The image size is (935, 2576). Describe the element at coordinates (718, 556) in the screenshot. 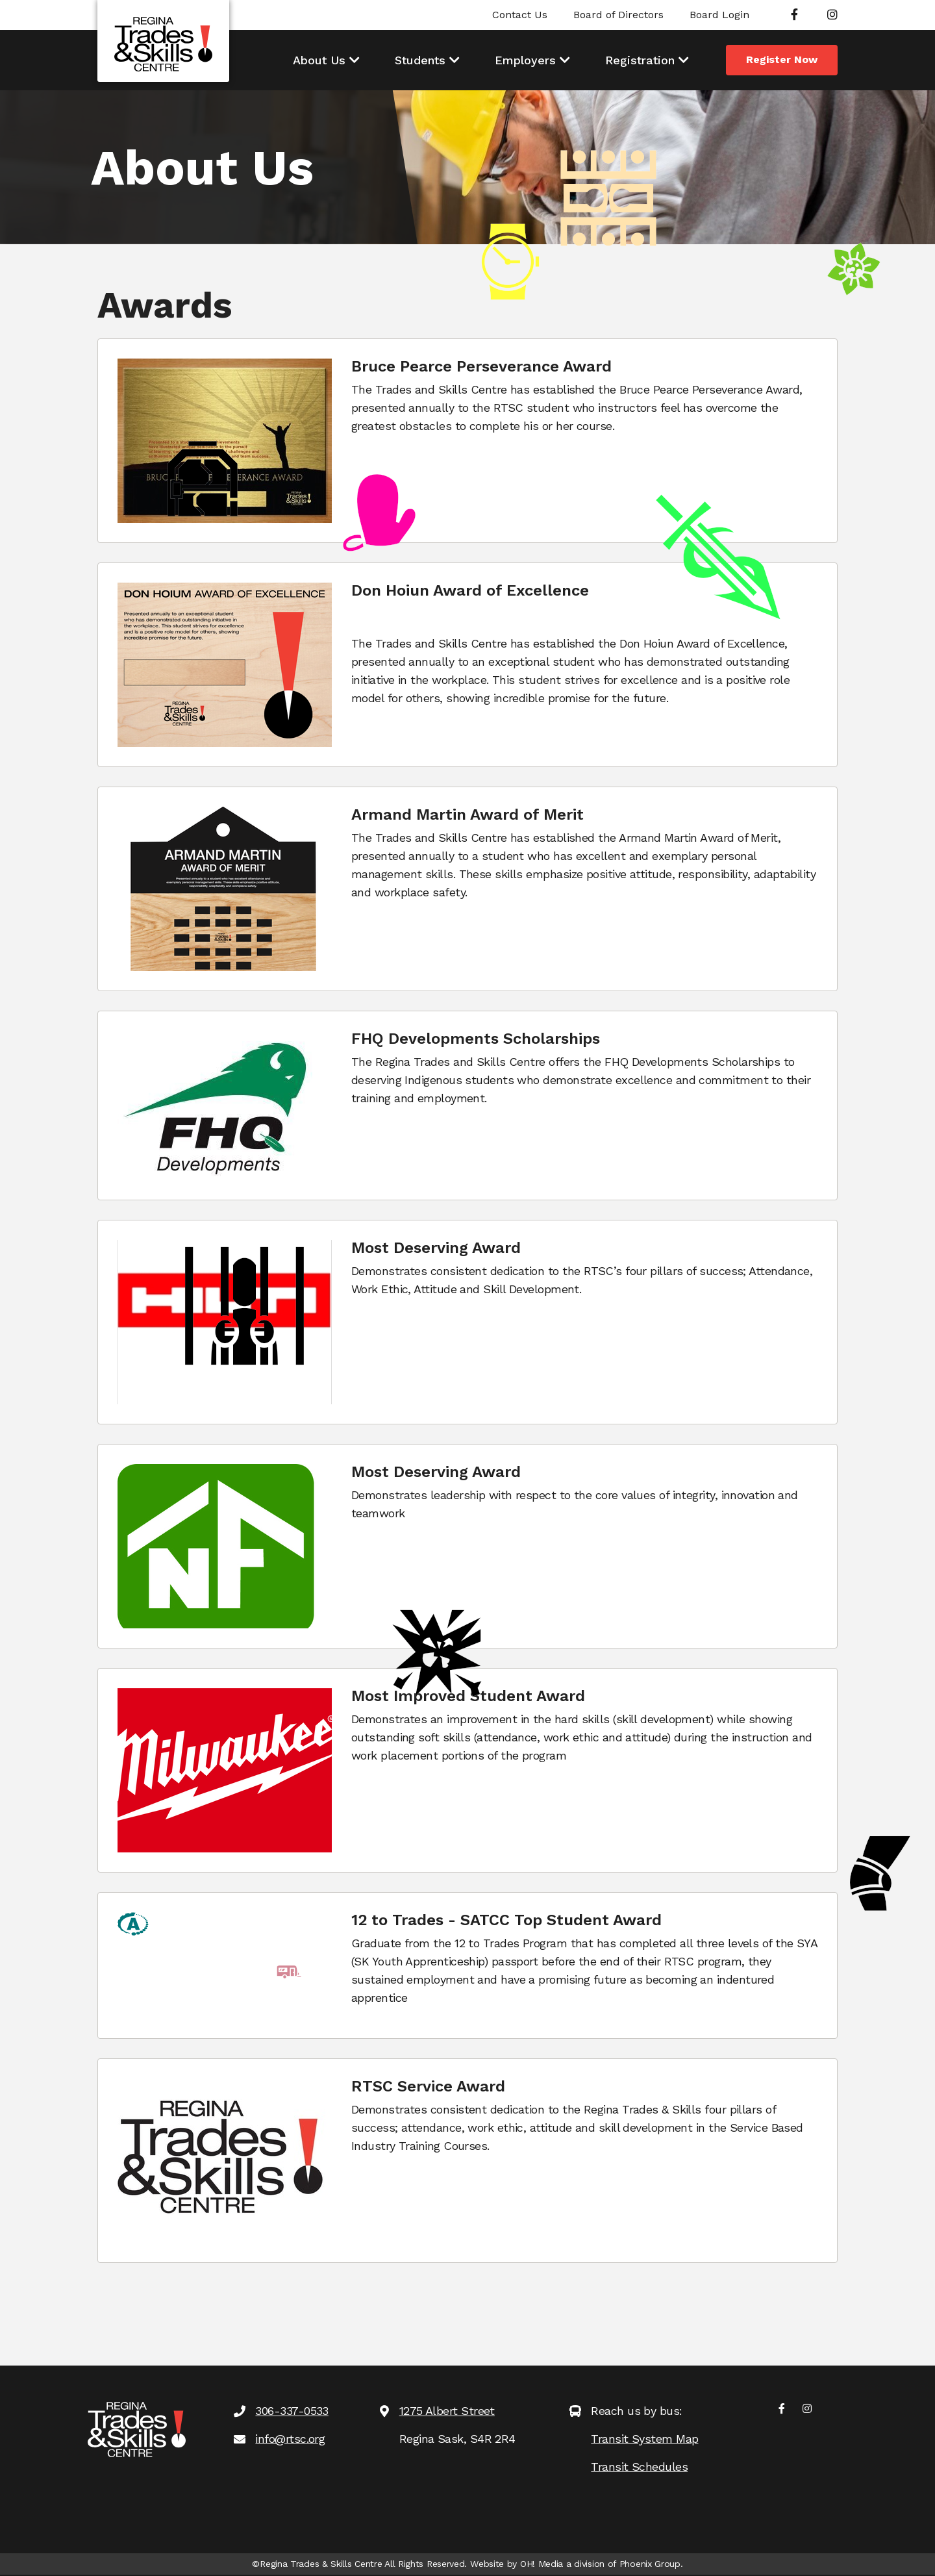

I see `activate spiral thrust attack ability` at that location.